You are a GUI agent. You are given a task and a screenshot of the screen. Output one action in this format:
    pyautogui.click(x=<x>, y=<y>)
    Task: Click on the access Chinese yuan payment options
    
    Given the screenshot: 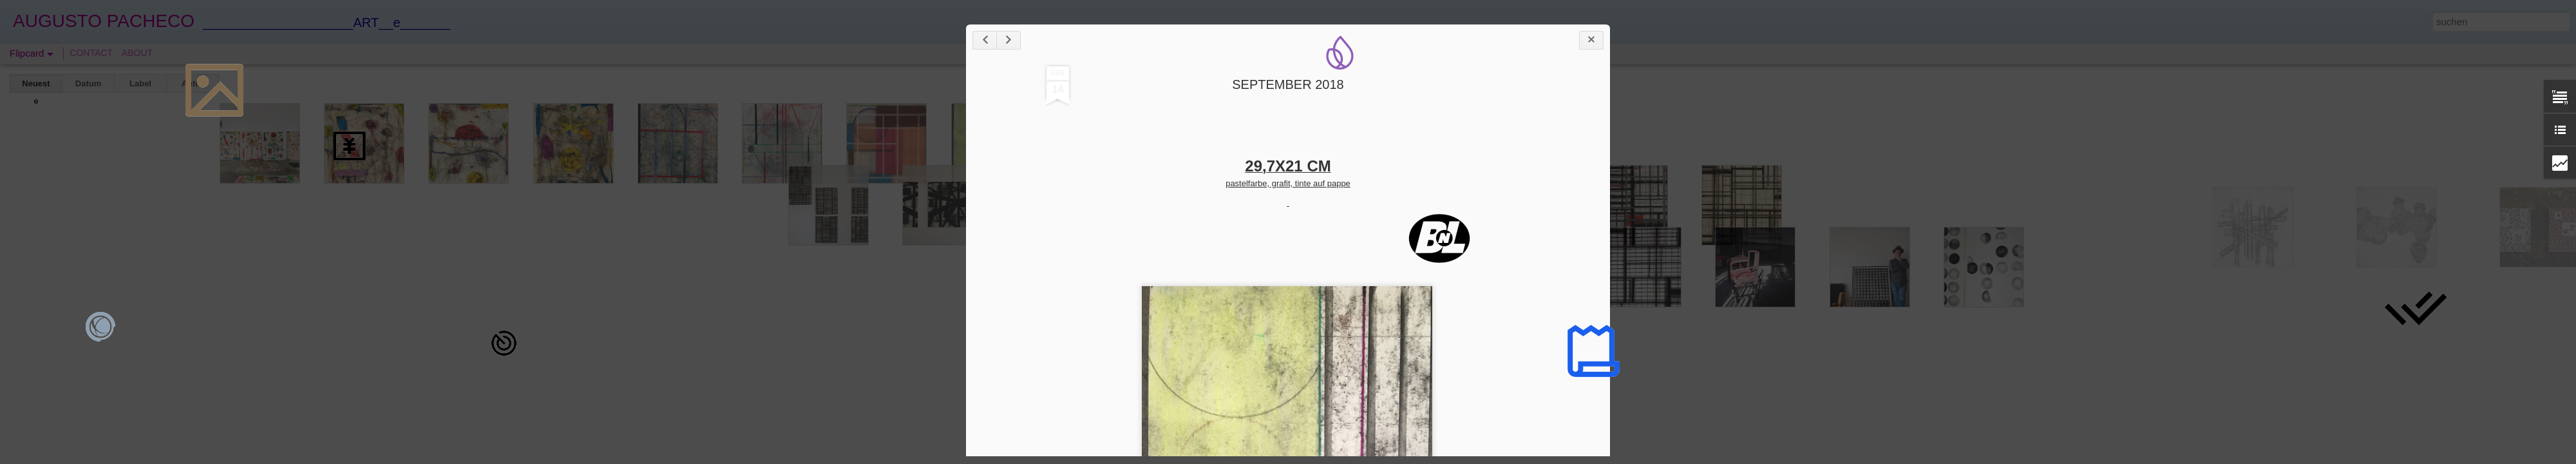 What is the action you would take?
    pyautogui.click(x=349, y=146)
    